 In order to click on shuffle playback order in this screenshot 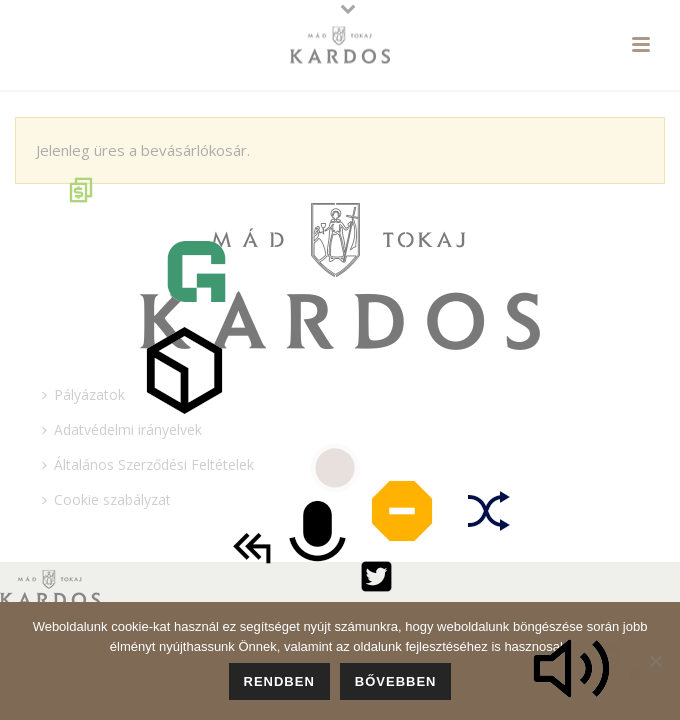, I will do `click(488, 511)`.